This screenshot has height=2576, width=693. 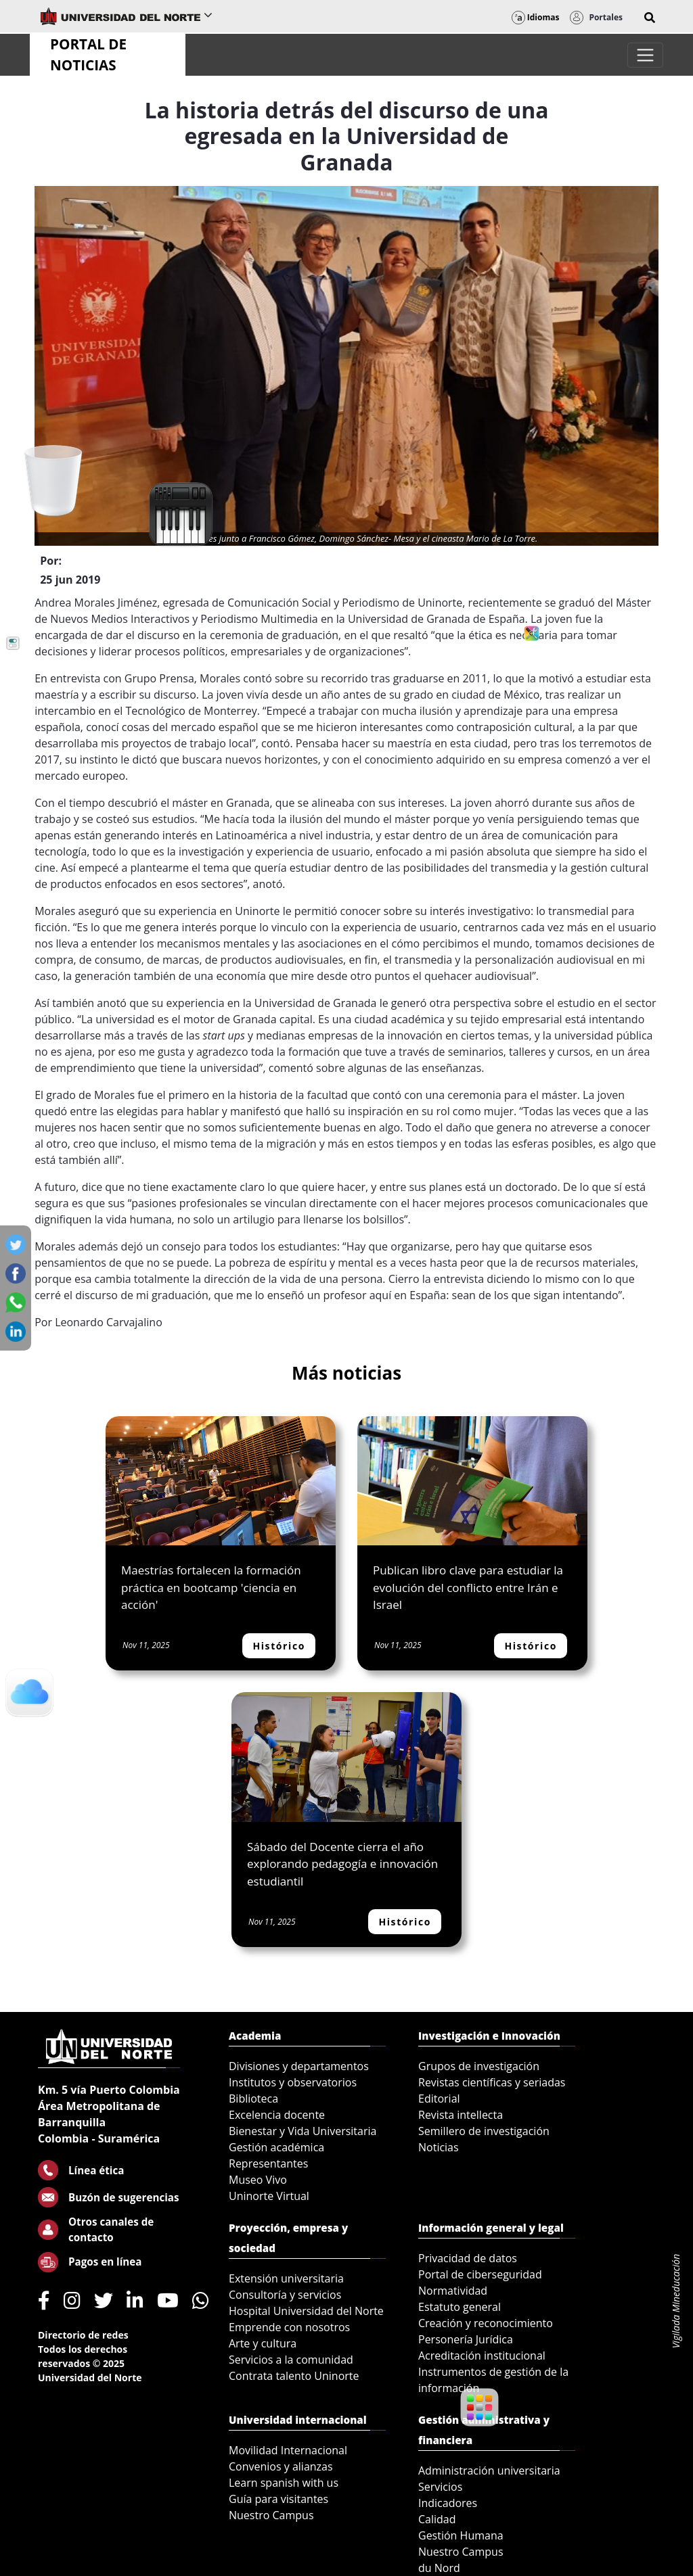 I want to click on open iCloud+ settings and storage management, so click(x=29, y=1692).